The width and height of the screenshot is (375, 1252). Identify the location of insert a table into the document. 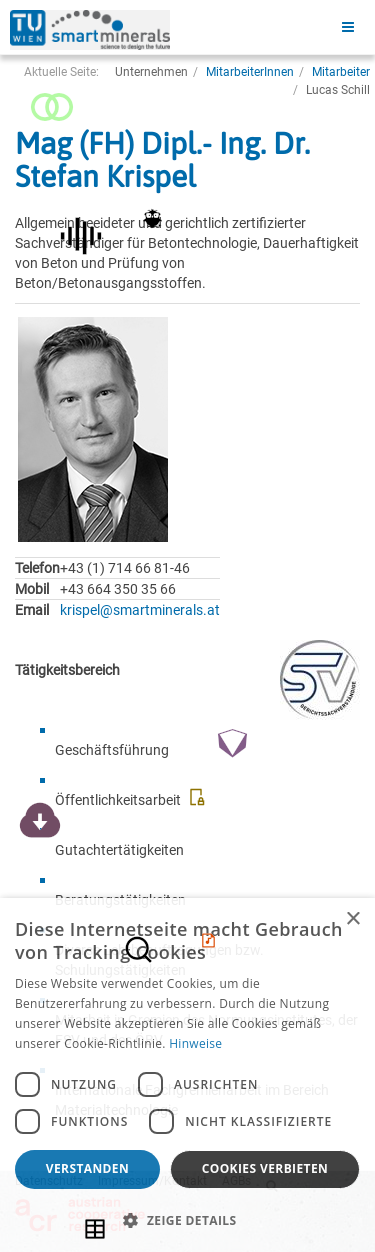
(95, 1229).